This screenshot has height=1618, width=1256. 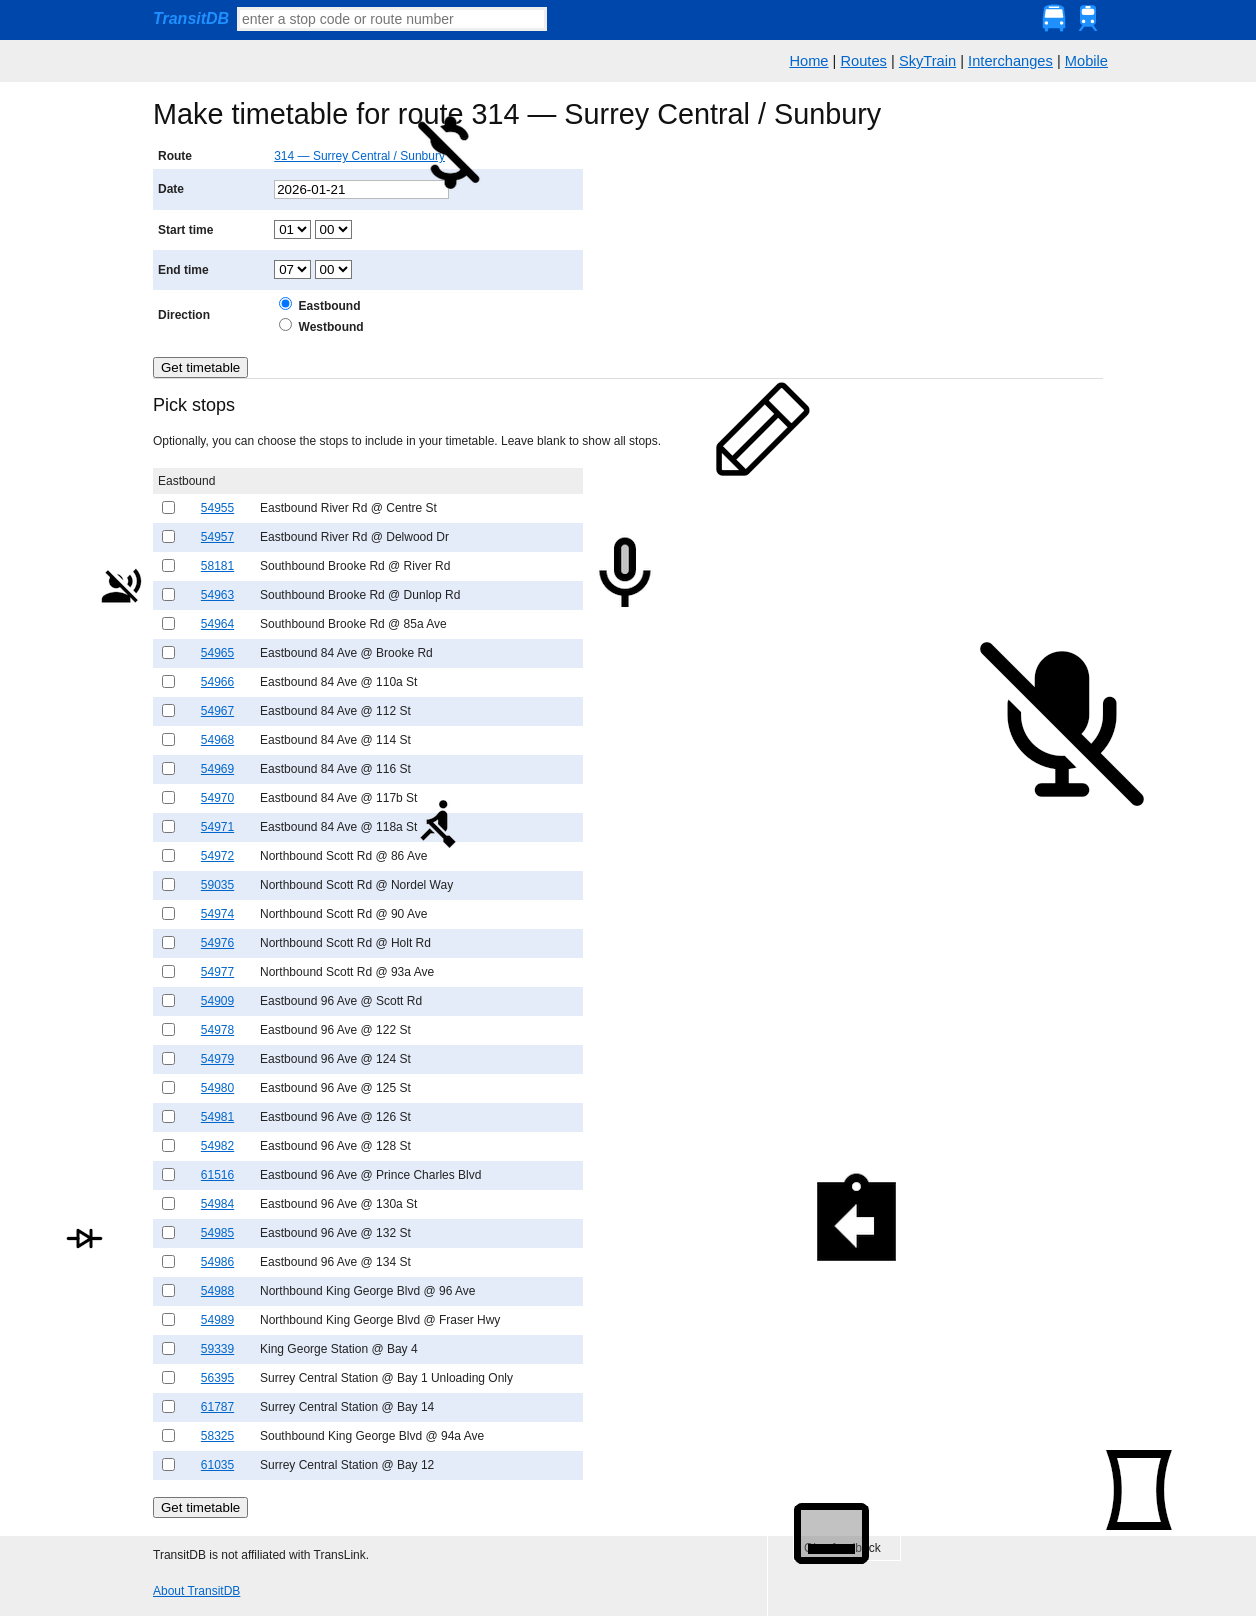 What do you see at coordinates (121, 586) in the screenshot?
I see `mute voiceover or text-to-speech` at bounding box center [121, 586].